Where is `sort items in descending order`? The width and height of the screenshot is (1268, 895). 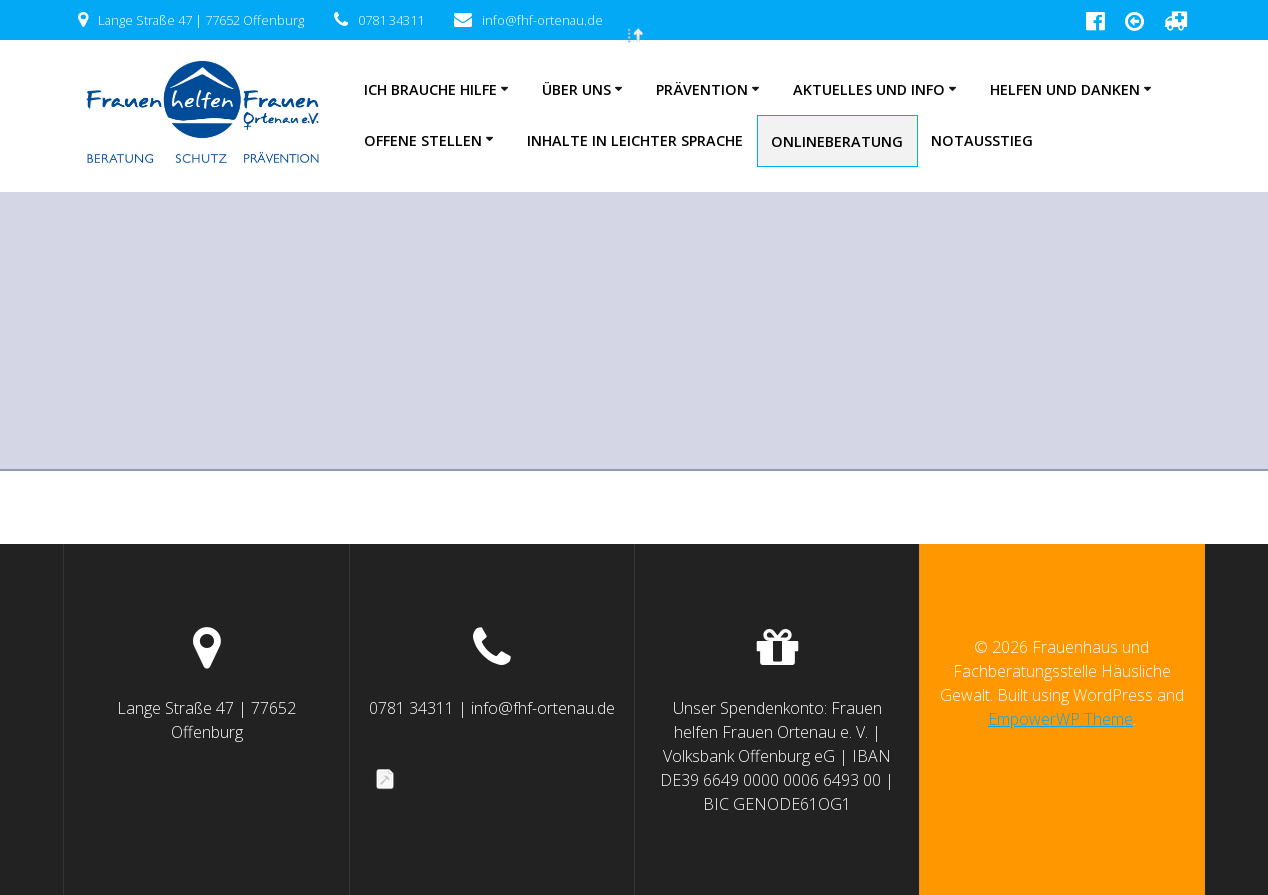 sort items in descending order is located at coordinates (636, 36).